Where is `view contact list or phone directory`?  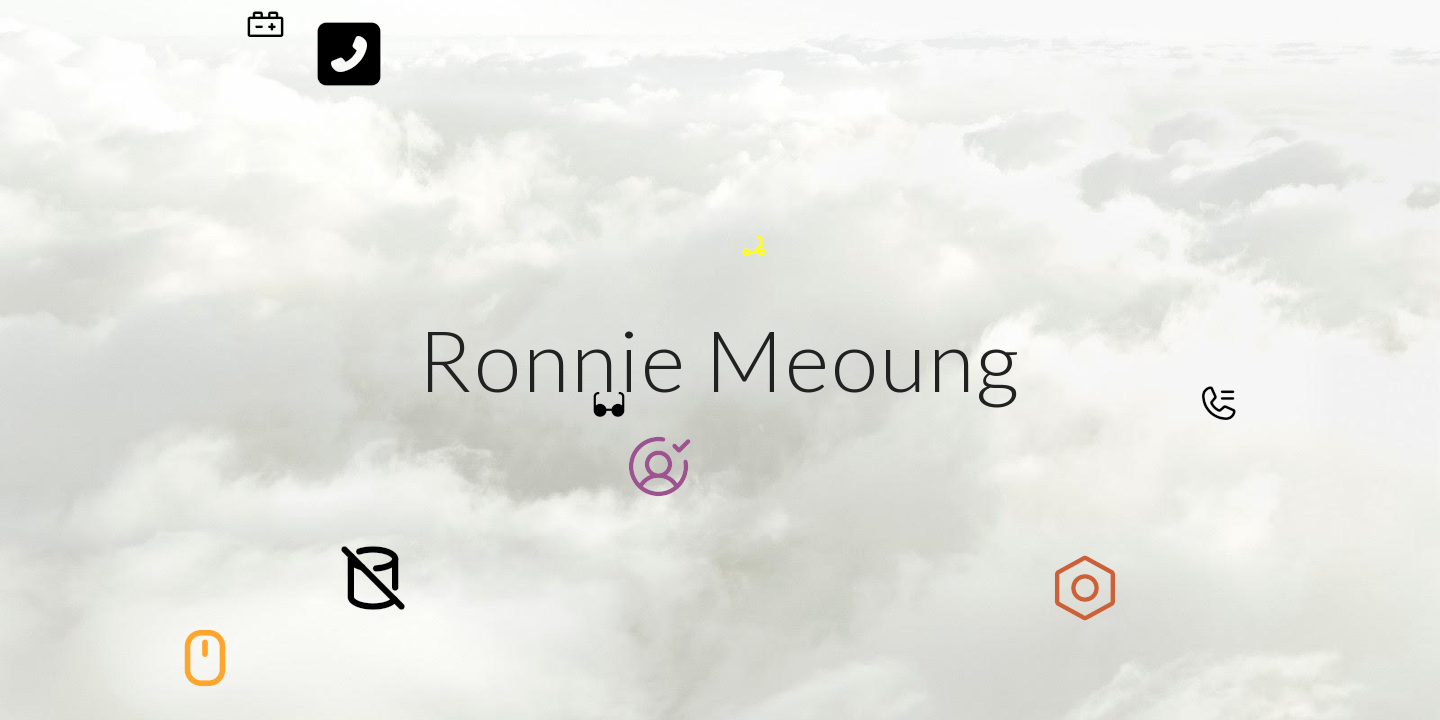 view contact list or phone directory is located at coordinates (1219, 402).